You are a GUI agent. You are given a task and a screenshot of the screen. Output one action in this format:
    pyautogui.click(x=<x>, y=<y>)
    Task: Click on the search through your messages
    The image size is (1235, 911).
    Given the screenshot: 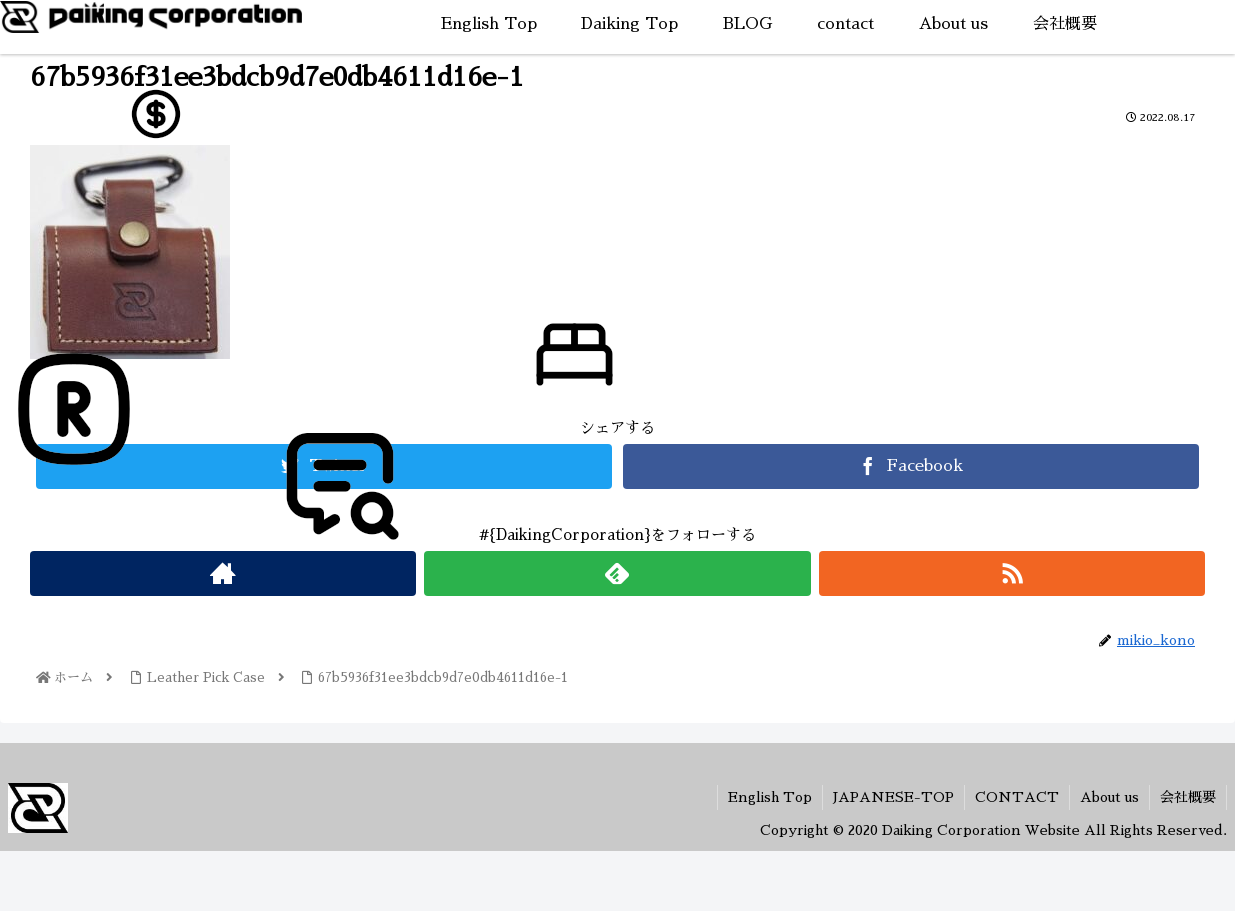 What is the action you would take?
    pyautogui.click(x=340, y=481)
    